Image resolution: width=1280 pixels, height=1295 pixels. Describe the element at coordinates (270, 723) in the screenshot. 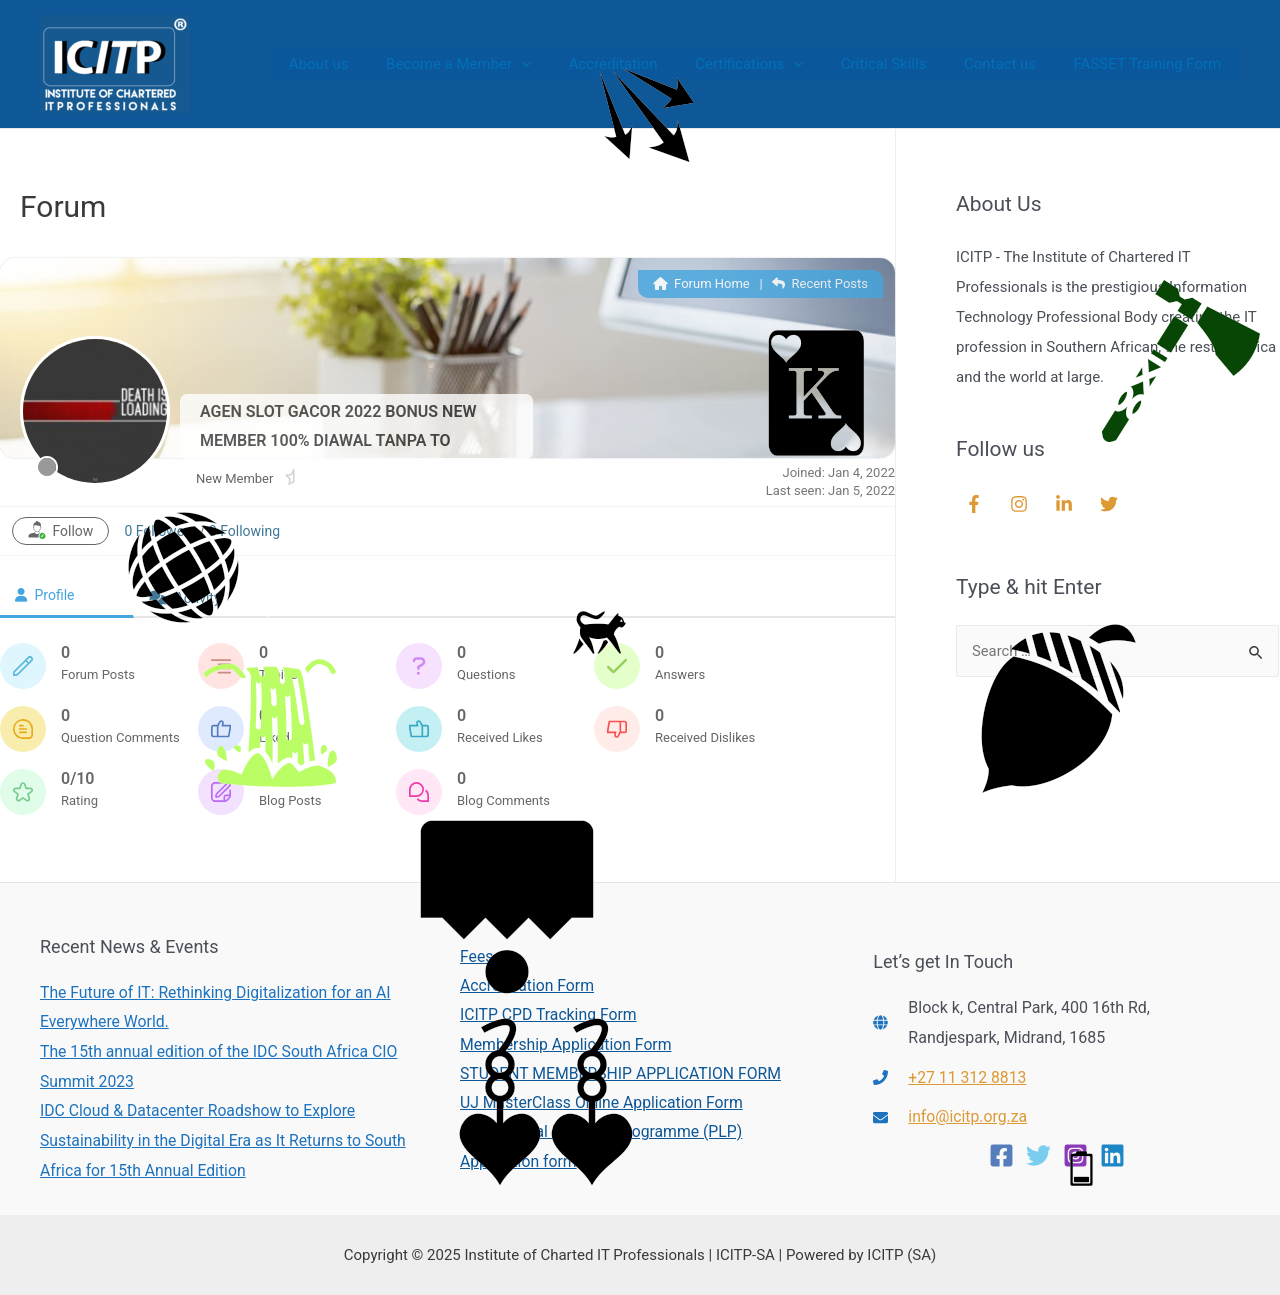

I see `view waterfall location or landmark` at that location.